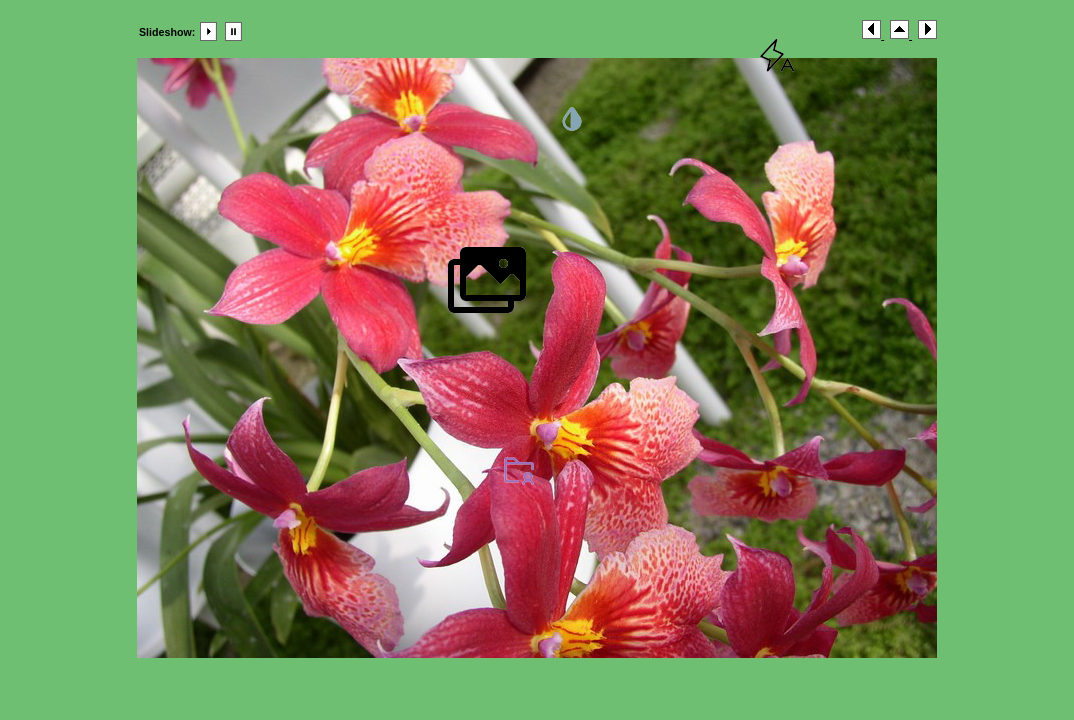 The image size is (1074, 720). I want to click on adjust opacity or transparency level, so click(572, 119).